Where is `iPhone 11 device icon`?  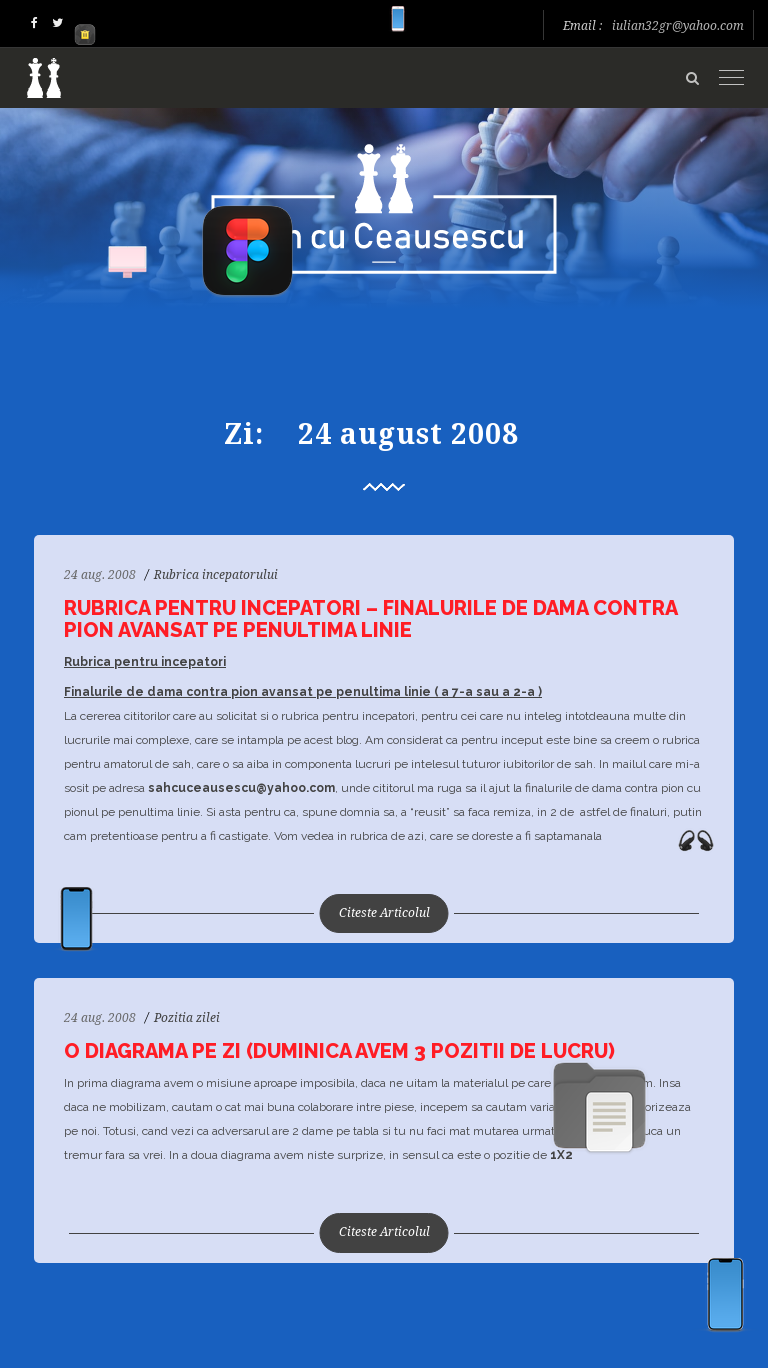
iPhone 11 device icon is located at coordinates (76, 919).